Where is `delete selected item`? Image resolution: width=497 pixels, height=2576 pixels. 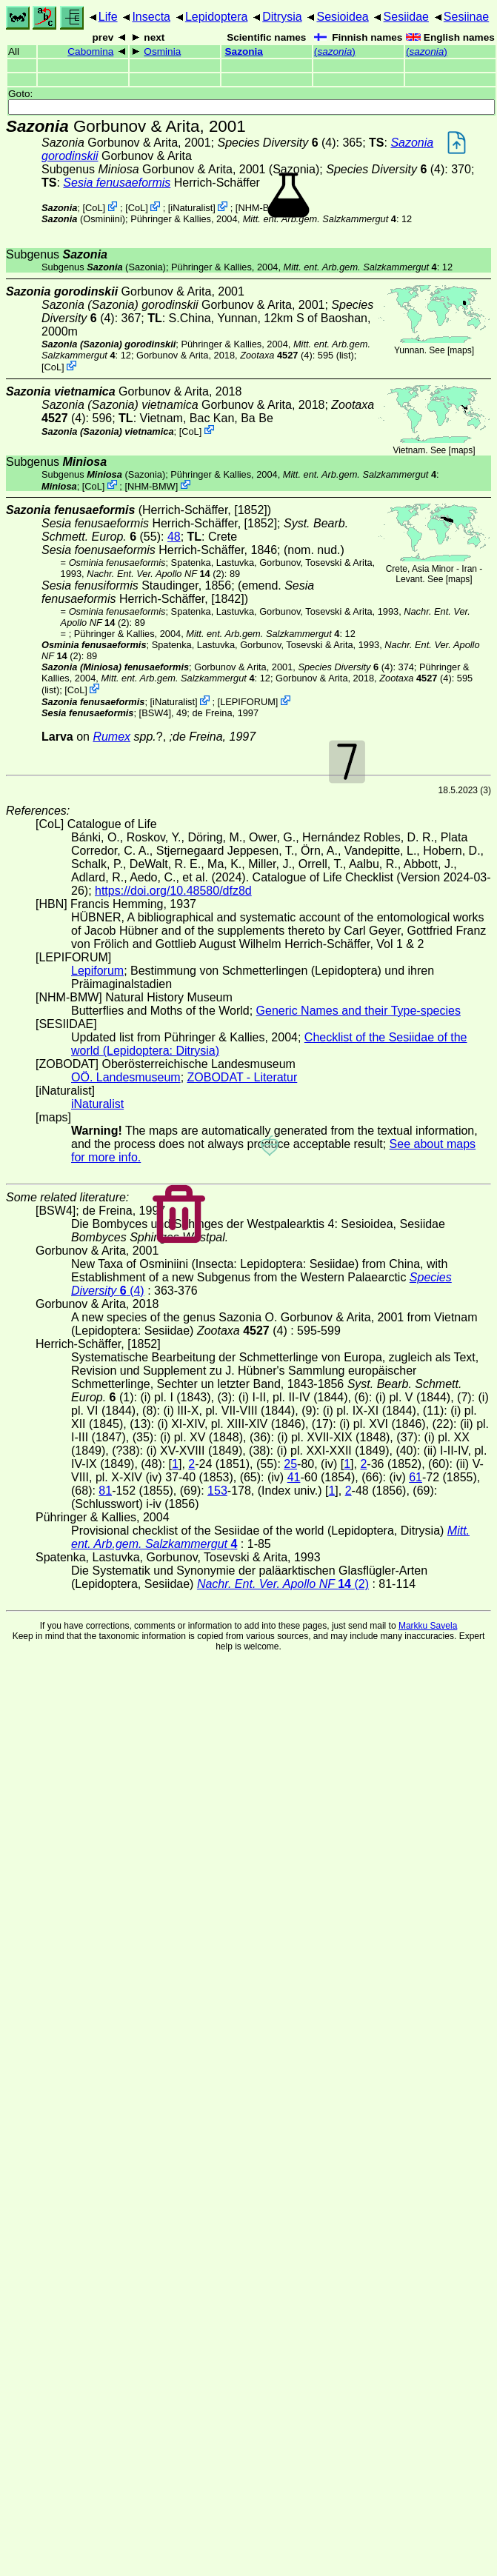 delete selected item is located at coordinates (179, 1216).